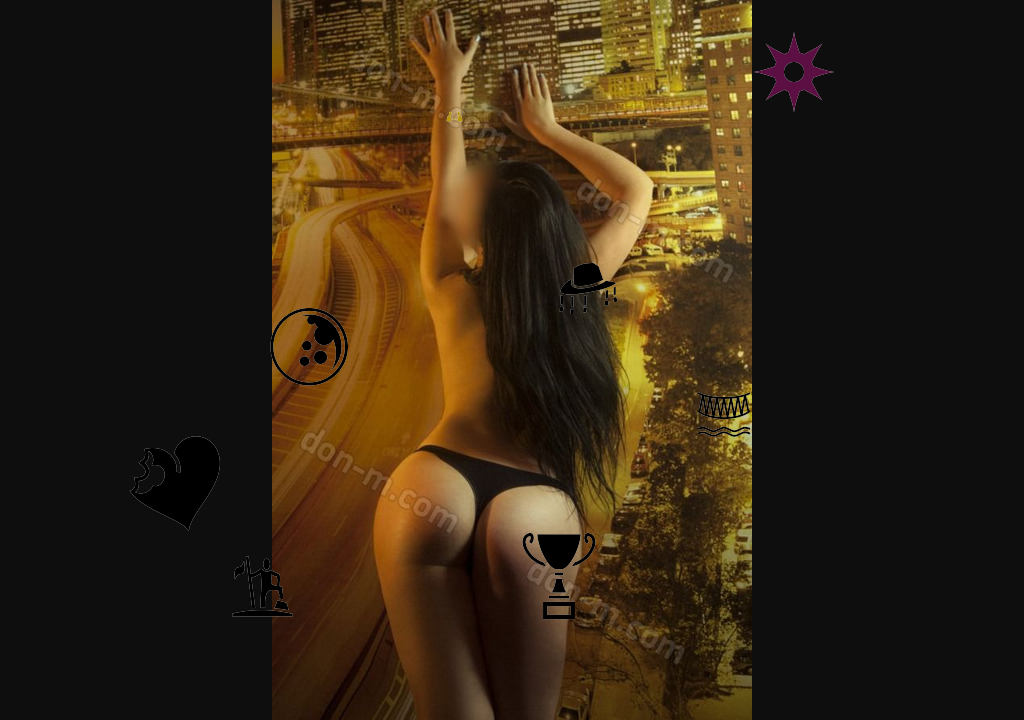 The width and height of the screenshot is (1024, 720). What do you see at coordinates (588, 288) in the screenshot?
I see `select australian or outback themed character` at bounding box center [588, 288].